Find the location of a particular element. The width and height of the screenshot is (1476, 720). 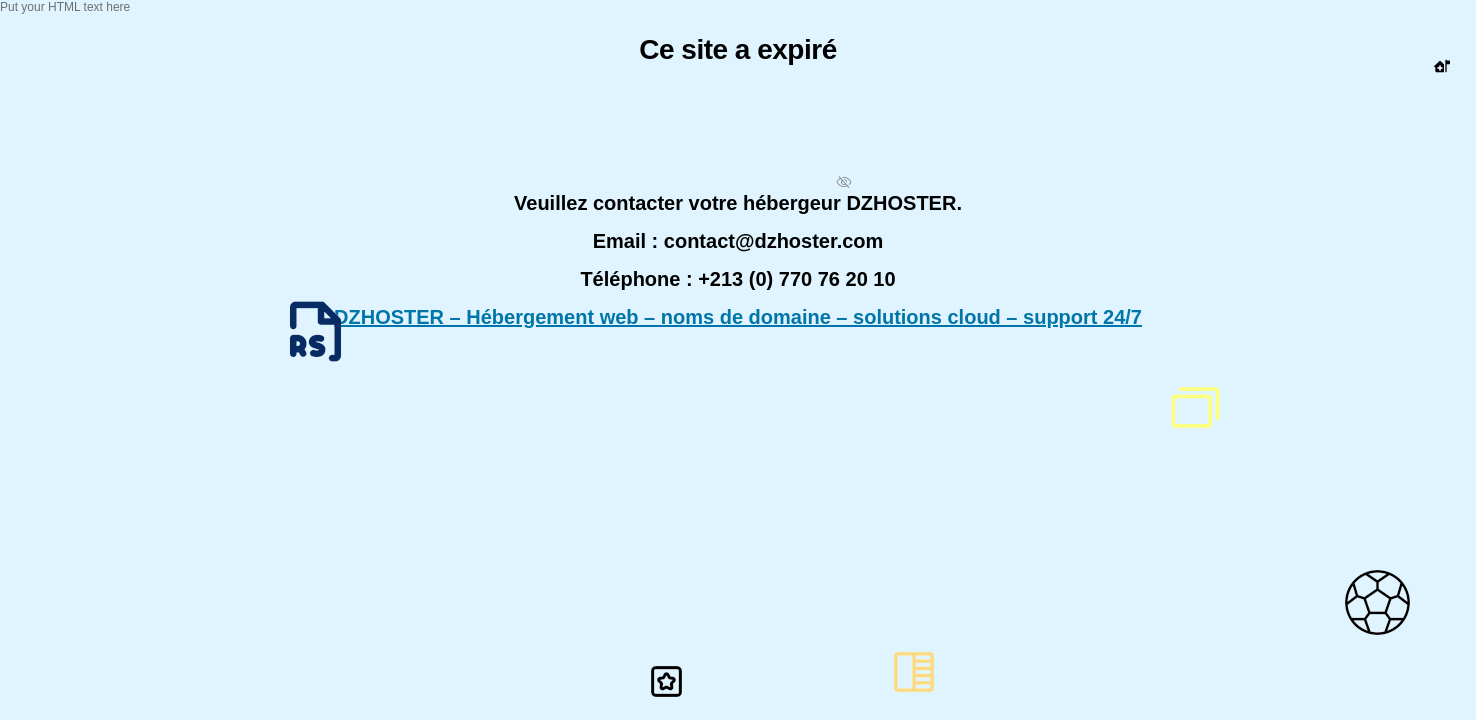

add item to favorites is located at coordinates (666, 681).